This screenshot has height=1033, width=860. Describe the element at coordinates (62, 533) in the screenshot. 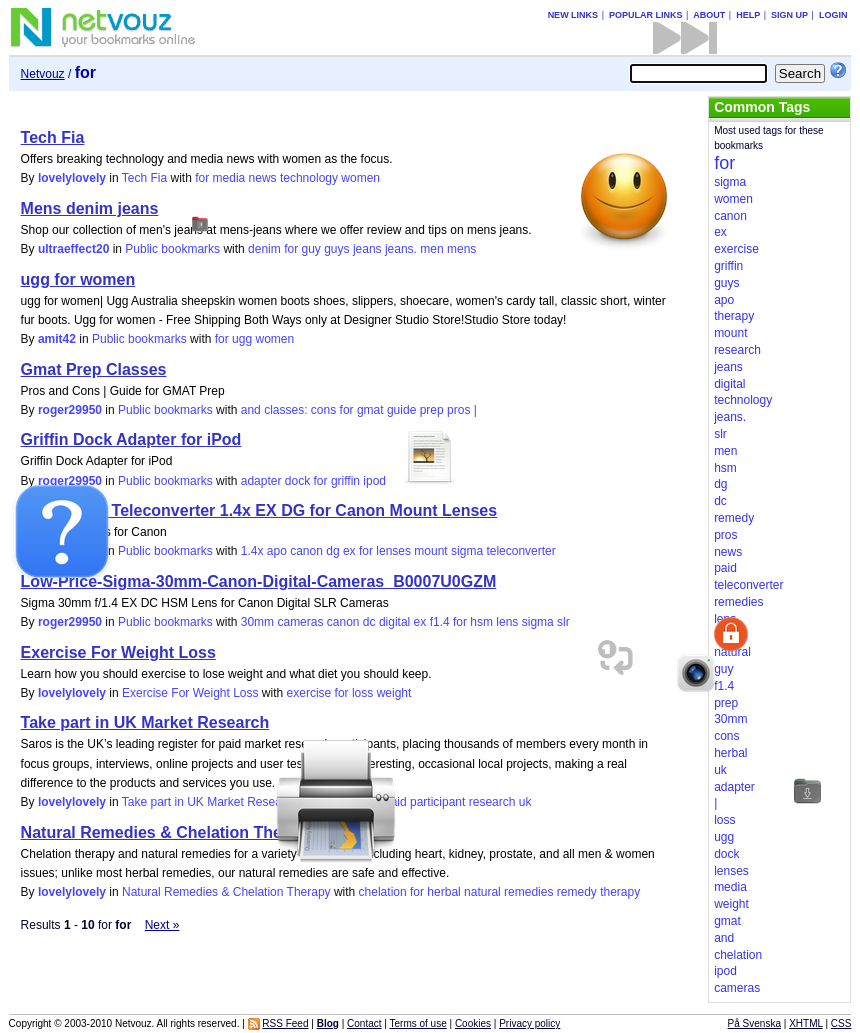

I see `access help and support documentation` at that location.